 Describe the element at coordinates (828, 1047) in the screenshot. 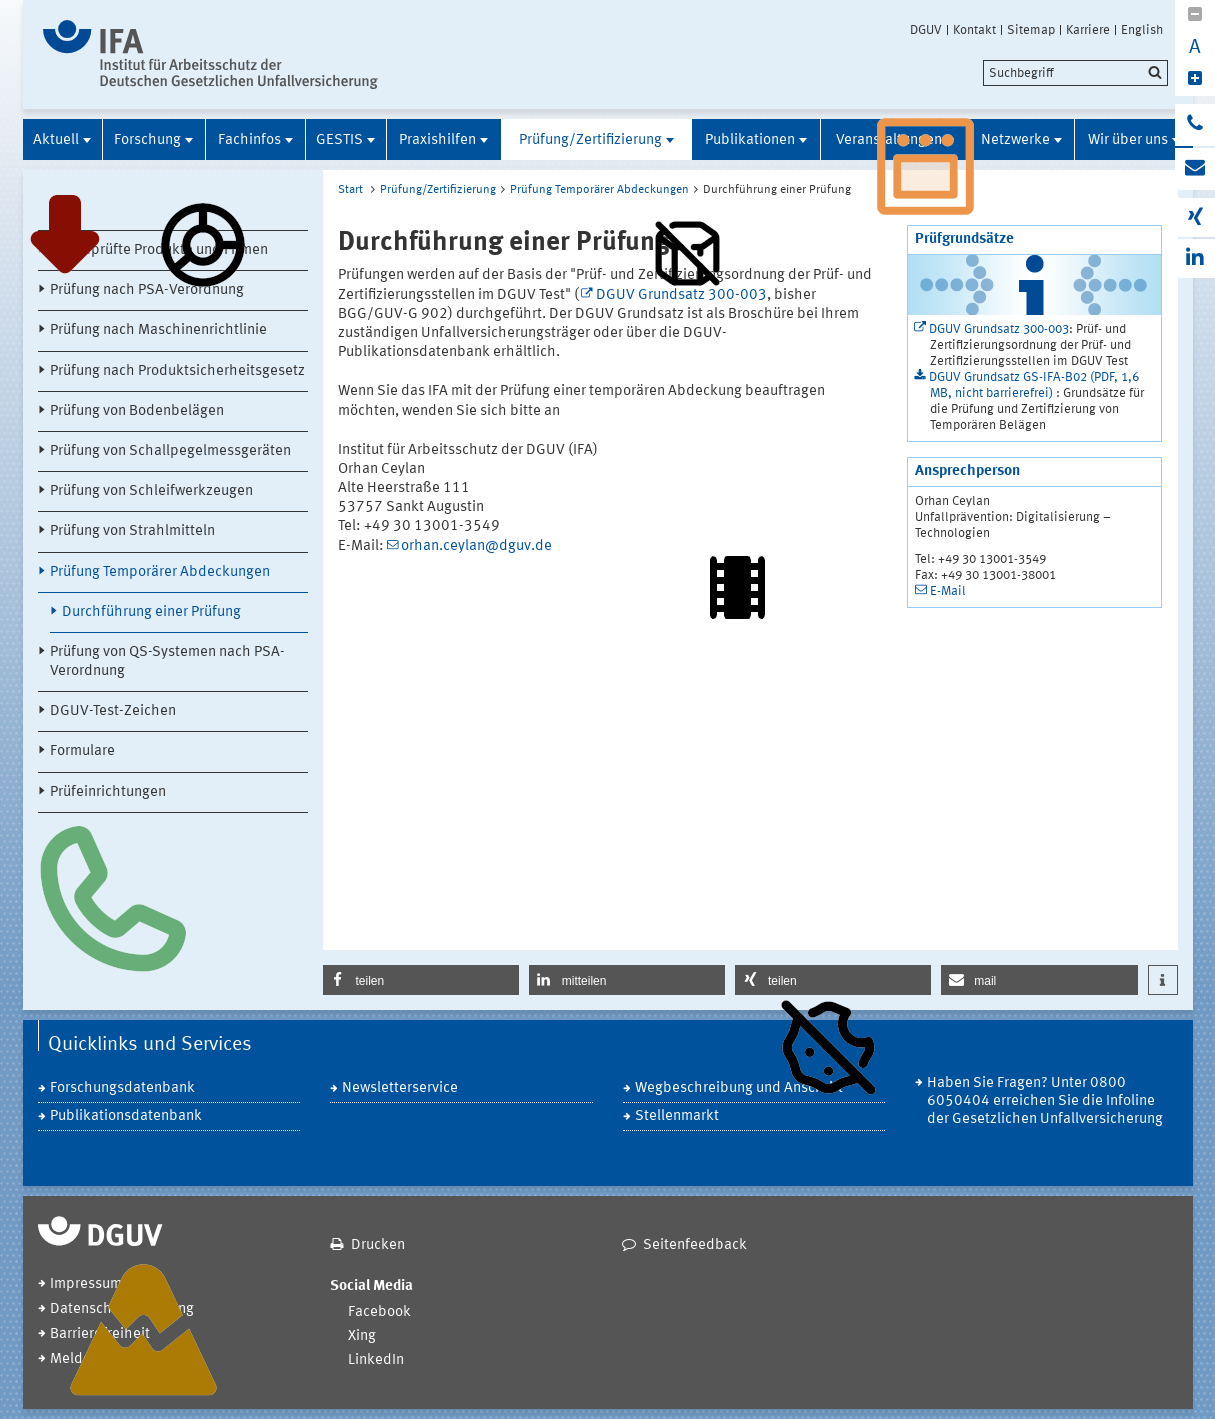

I see `disable cookie tracking` at that location.